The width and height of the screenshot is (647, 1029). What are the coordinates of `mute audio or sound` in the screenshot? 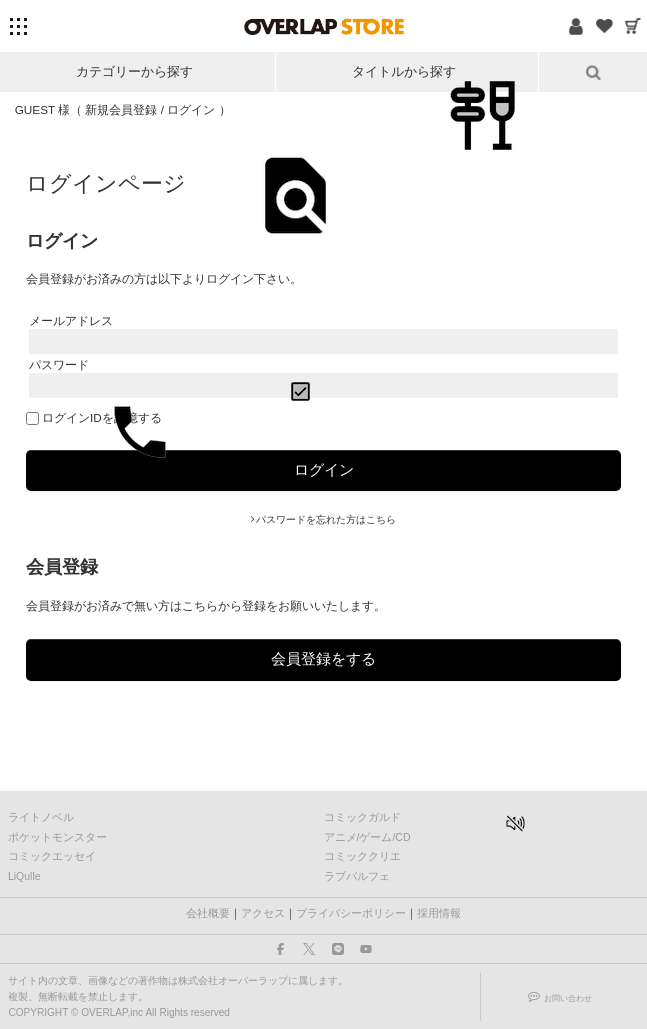 It's located at (515, 823).